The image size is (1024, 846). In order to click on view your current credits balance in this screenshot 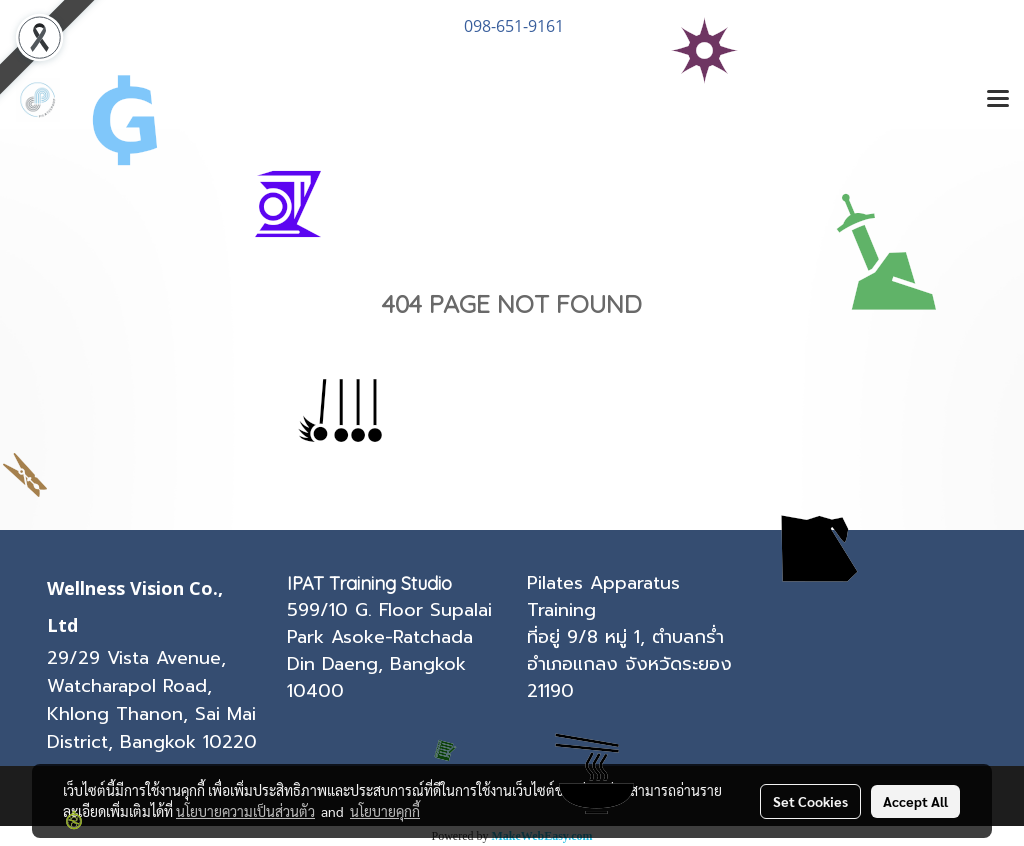, I will do `click(124, 120)`.